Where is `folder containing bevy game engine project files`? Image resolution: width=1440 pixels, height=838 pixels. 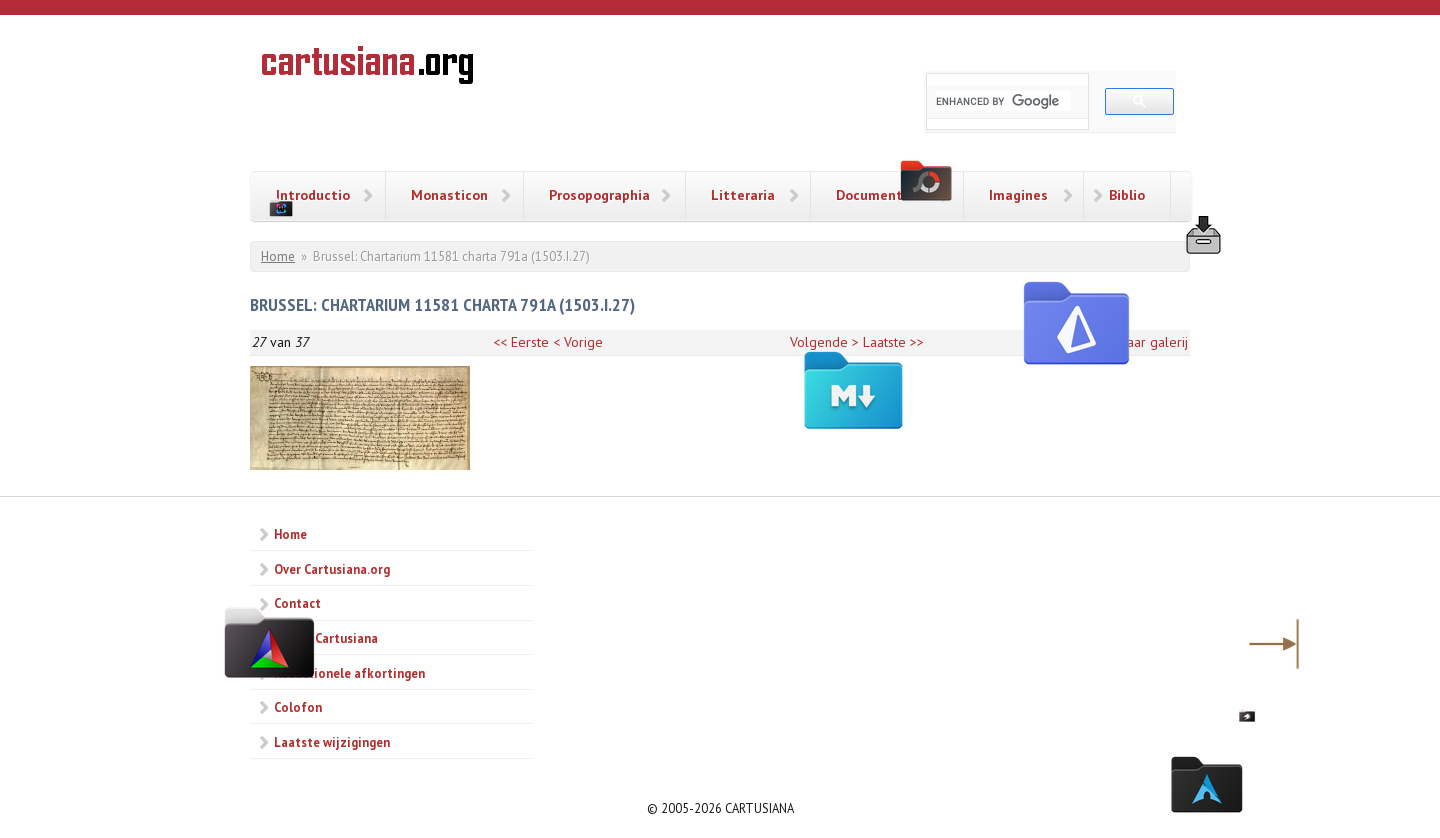 folder containing bevy game engine project files is located at coordinates (1247, 716).